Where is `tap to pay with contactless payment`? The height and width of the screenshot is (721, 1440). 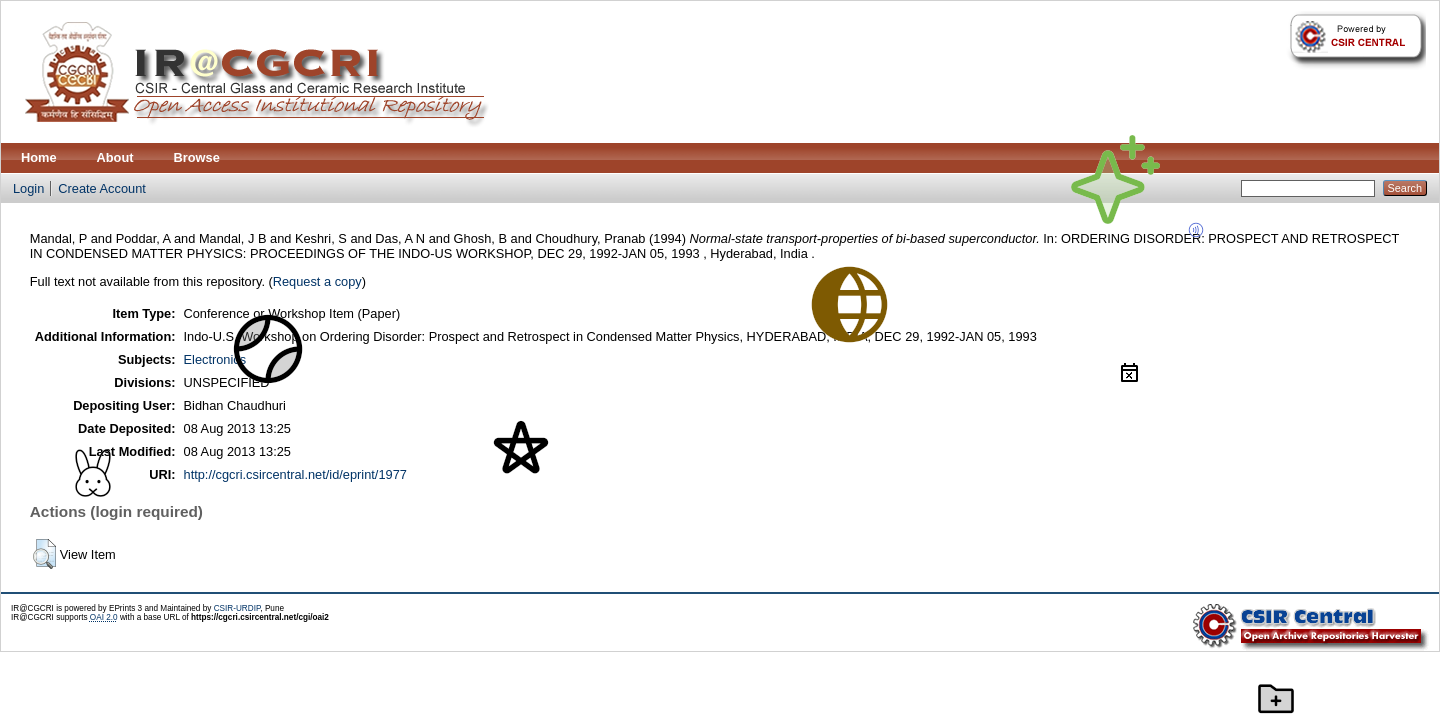 tap to pay with contactless payment is located at coordinates (1196, 230).